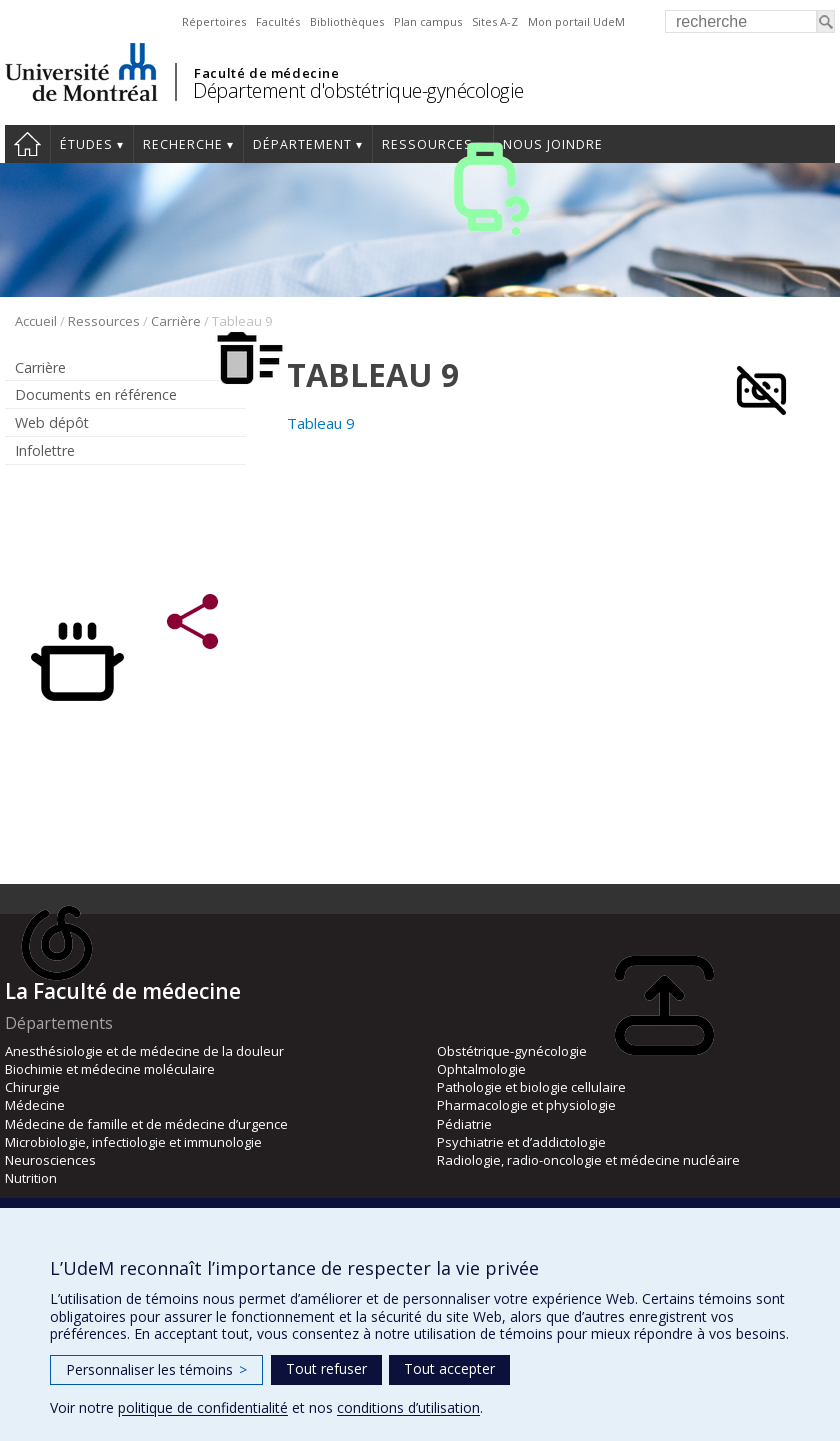 This screenshot has width=840, height=1441. What do you see at coordinates (664, 1005) in the screenshot?
I see `move element to top layer` at bounding box center [664, 1005].